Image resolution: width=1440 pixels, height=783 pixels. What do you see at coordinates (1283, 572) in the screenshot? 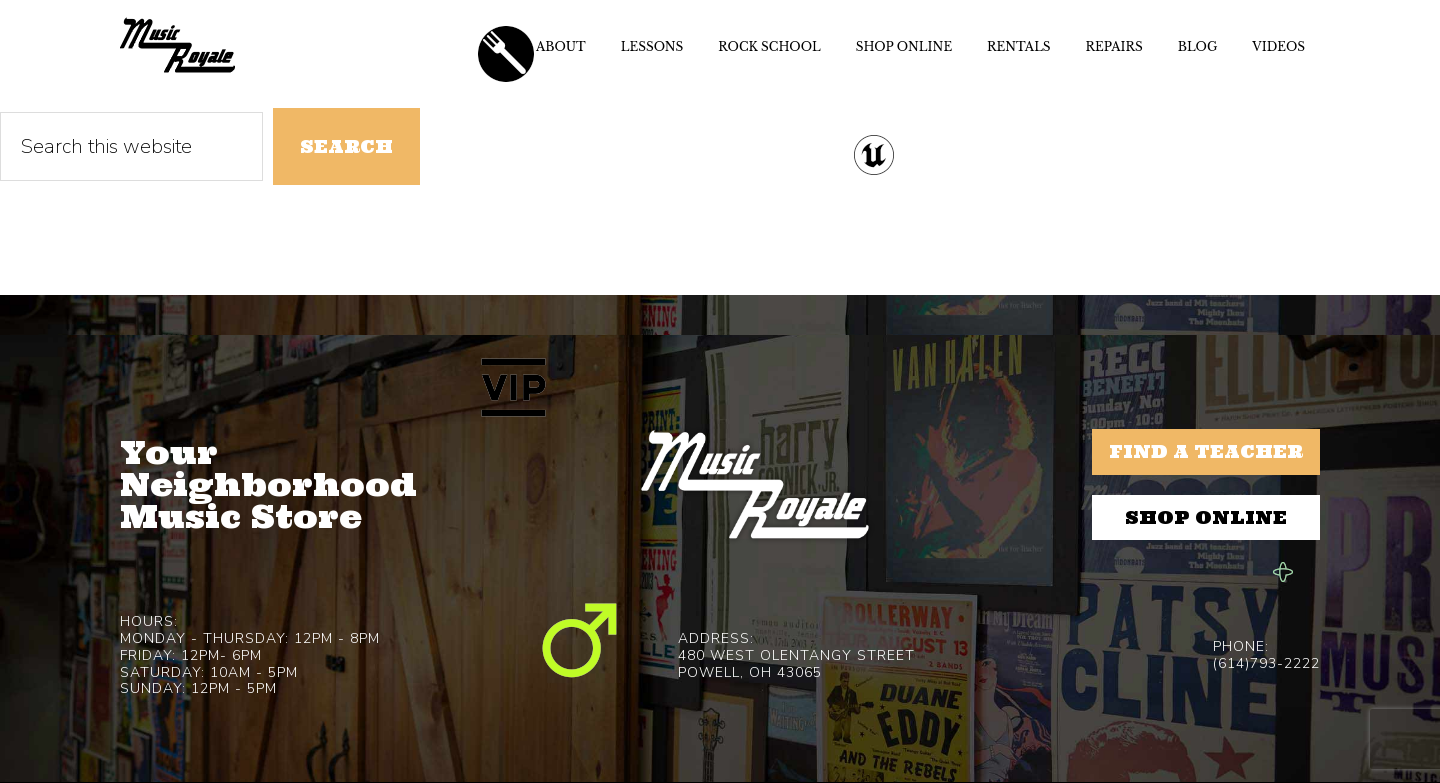
I see `Temporal workflow platform logo` at bounding box center [1283, 572].